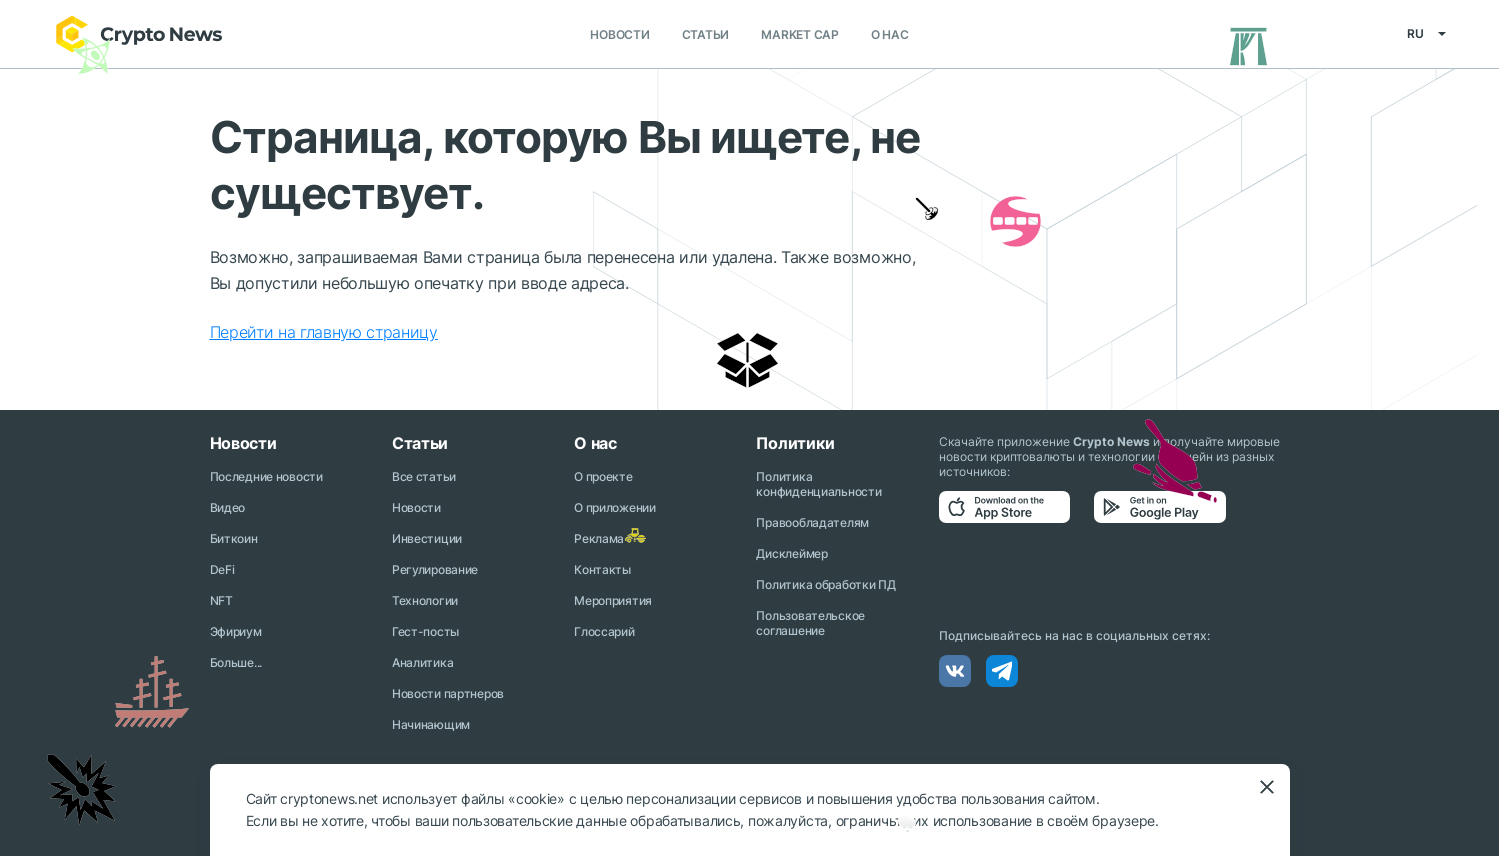  What do you see at coordinates (747, 360) in the screenshot?
I see `view package or shipping details` at bounding box center [747, 360].